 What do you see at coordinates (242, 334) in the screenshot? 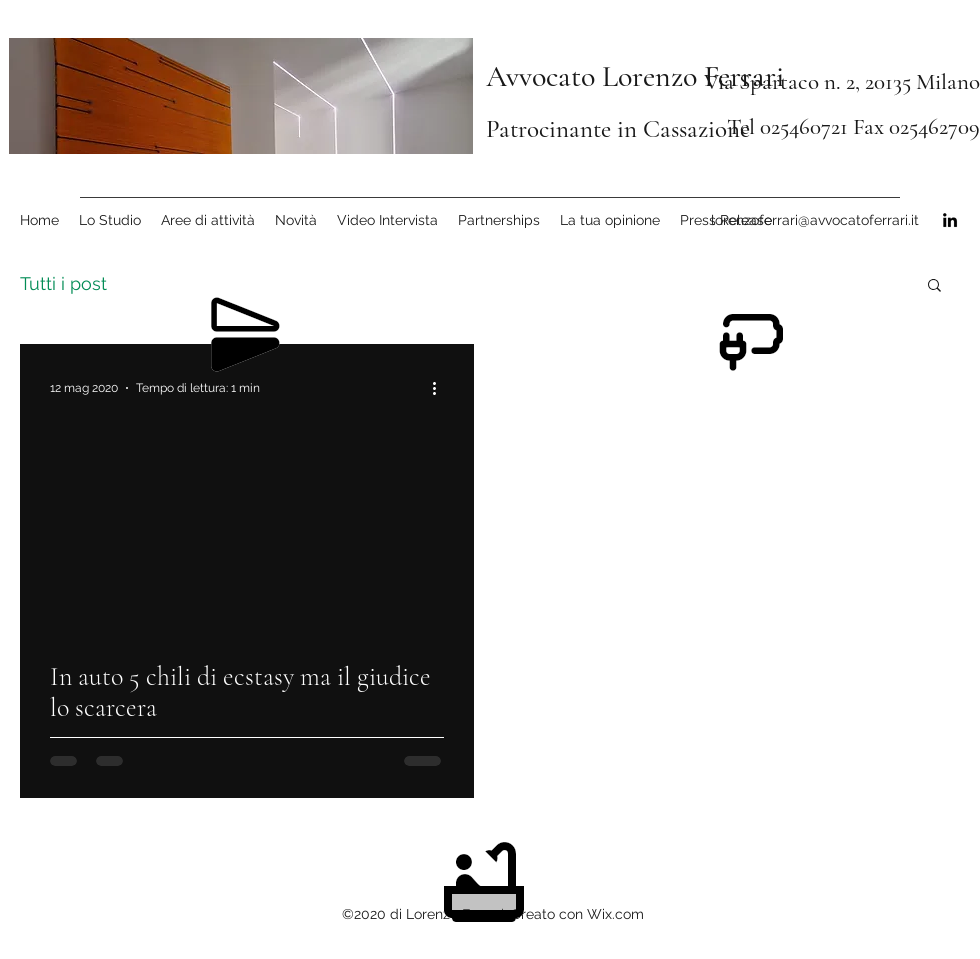
I see `flip image or object vertically` at bounding box center [242, 334].